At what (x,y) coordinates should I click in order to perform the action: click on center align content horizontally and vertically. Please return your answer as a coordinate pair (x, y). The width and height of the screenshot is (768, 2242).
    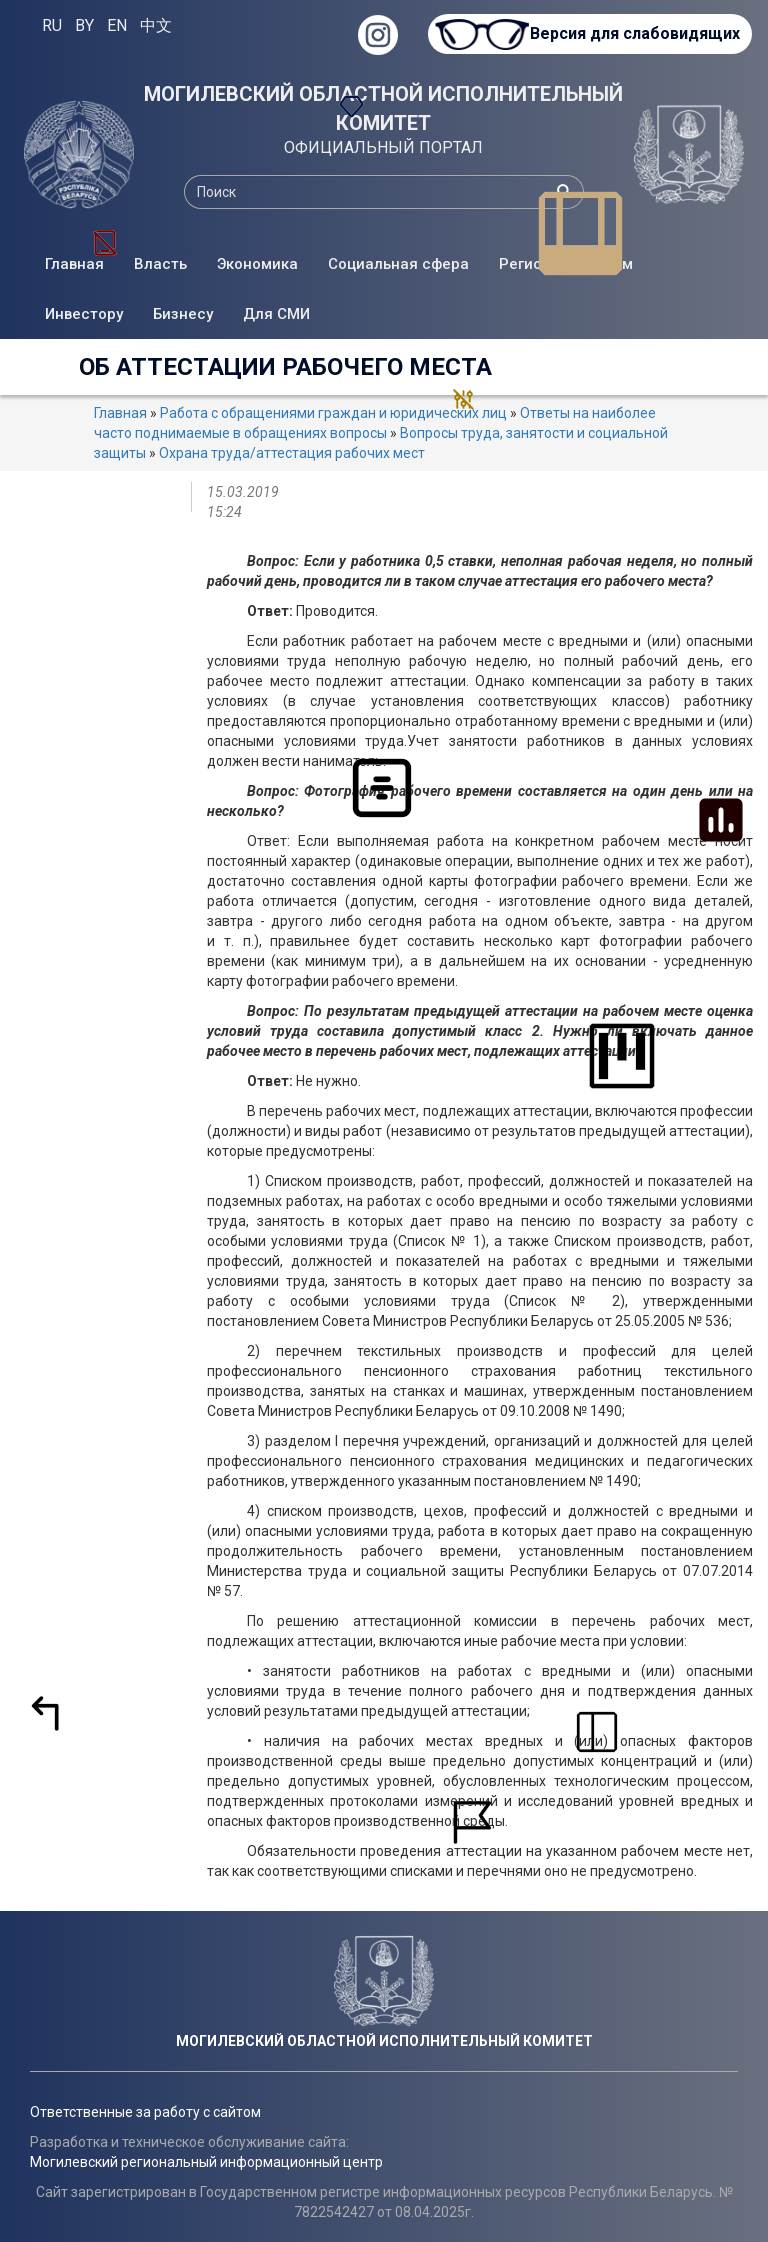
    Looking at the image, I should click on (382, 788).